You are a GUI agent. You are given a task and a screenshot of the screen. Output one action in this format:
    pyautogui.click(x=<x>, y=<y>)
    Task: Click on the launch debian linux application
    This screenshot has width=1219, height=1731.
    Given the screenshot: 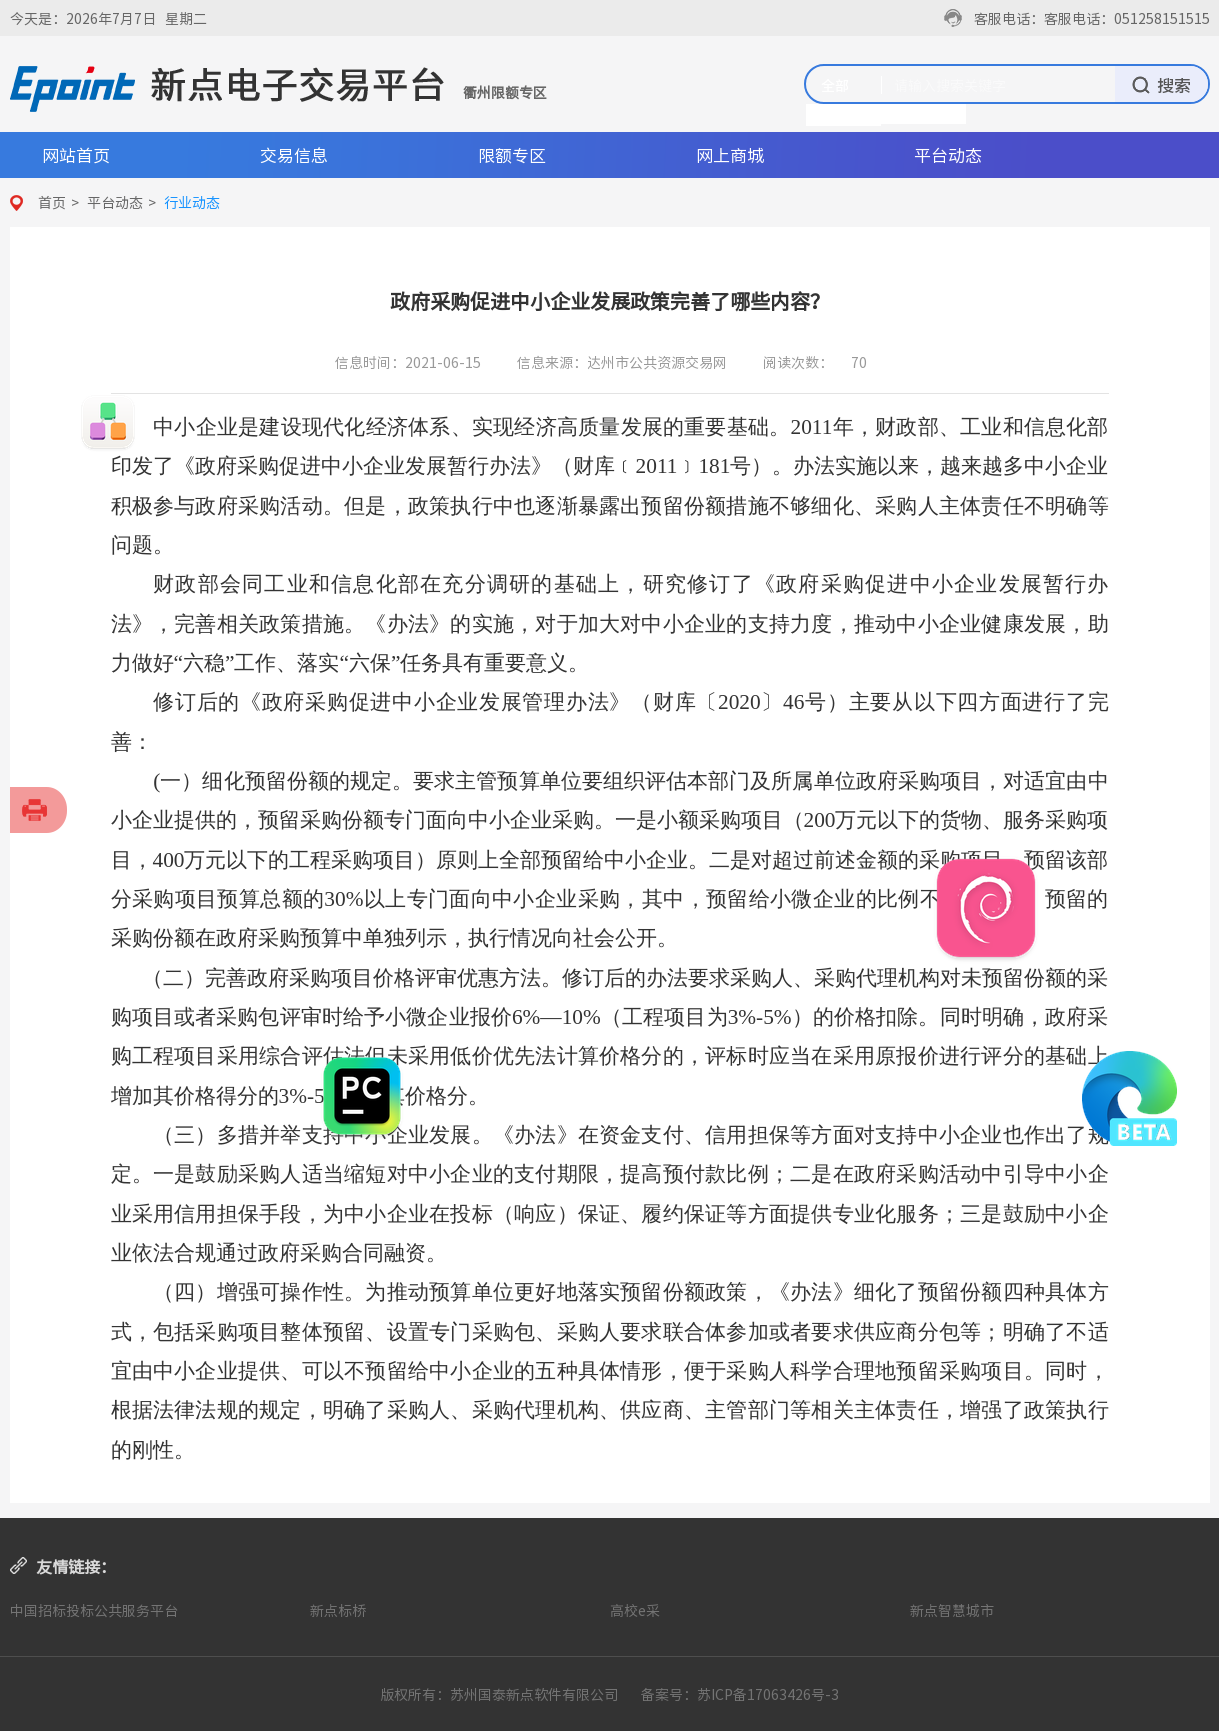 What is the action you would take?
    pyautogui.click(x=986, y=908)
    